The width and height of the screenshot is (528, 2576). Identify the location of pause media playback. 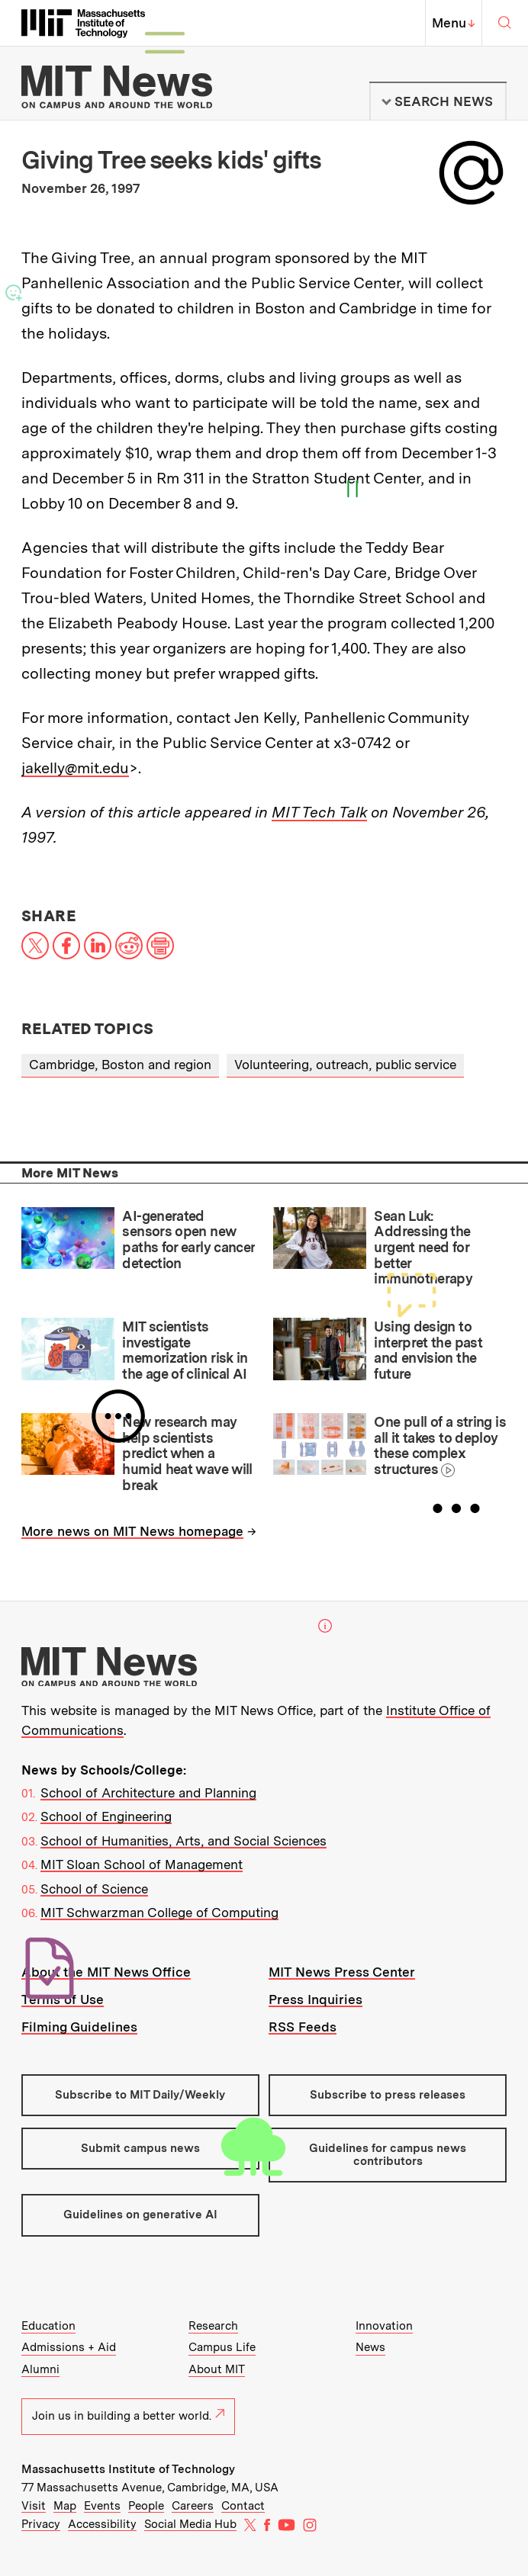
(353, 489).